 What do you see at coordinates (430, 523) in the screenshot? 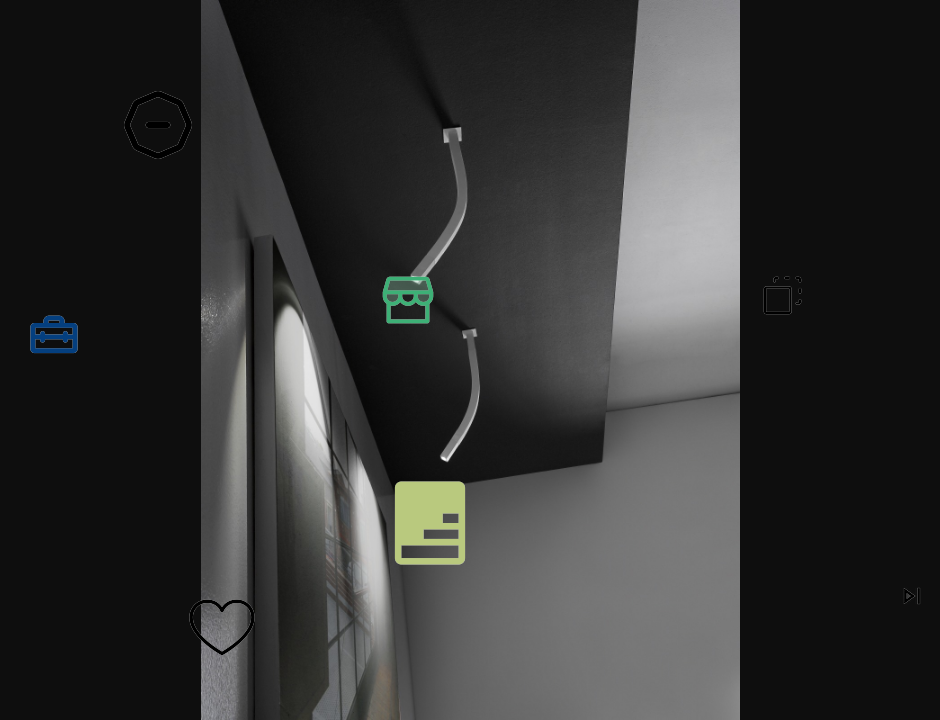
I see `indicates stairs or stairway access` at bounding box center [430, 523].